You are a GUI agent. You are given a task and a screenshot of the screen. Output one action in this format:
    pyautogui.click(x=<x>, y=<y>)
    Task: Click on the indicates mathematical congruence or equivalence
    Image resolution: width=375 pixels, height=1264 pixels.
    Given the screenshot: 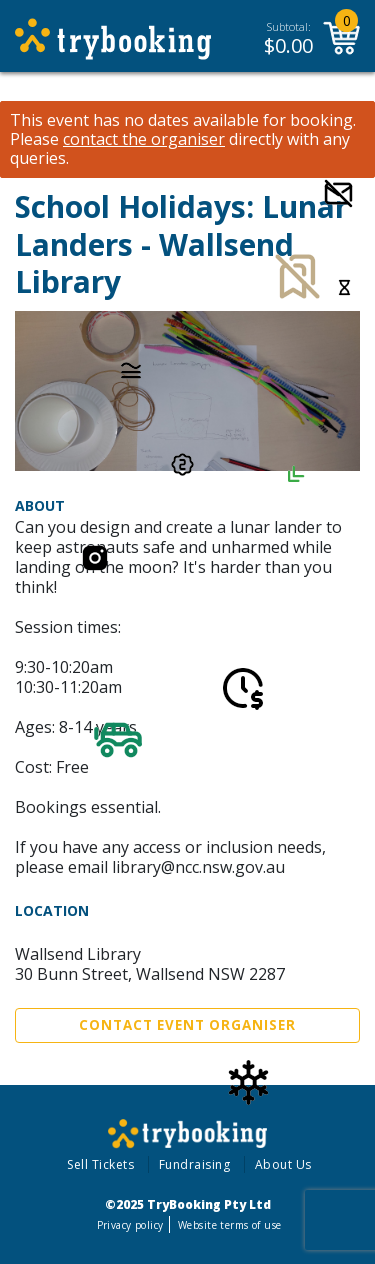 What is the action you would take?
    pyautogui.click(x=131, y=371)
    